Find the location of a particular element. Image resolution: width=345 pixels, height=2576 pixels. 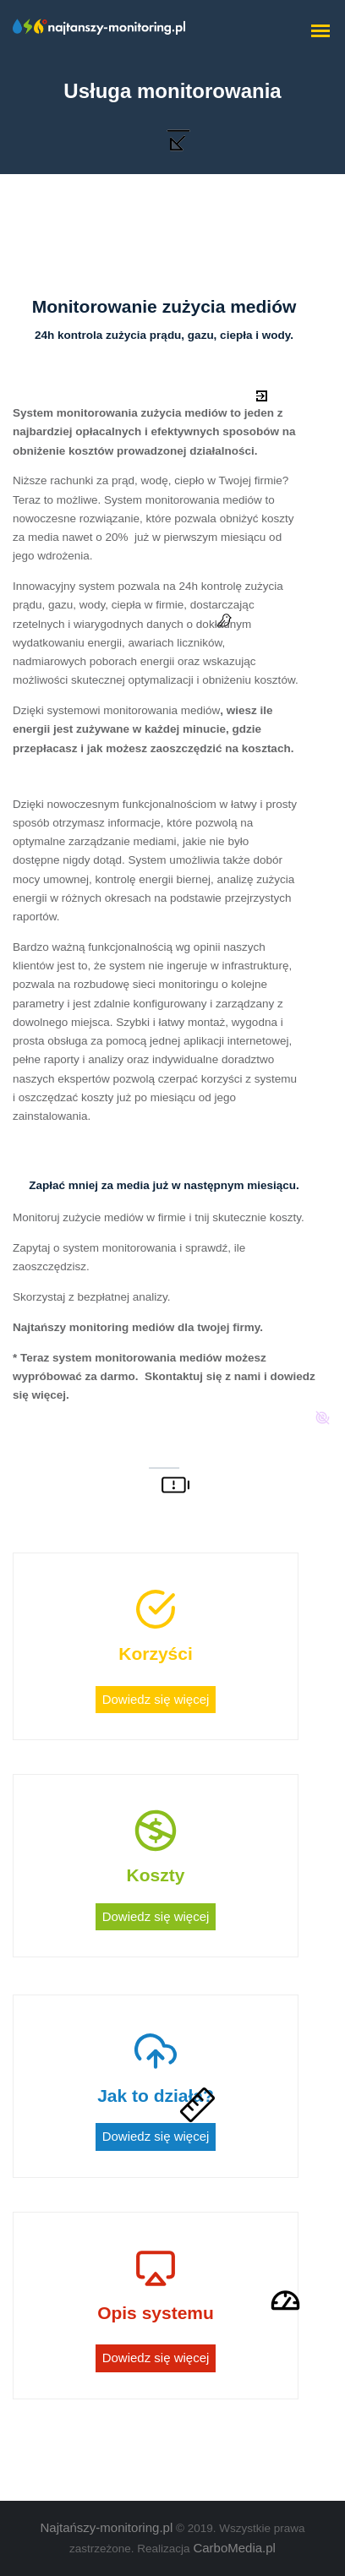

access measurement tools is located at coordinates (197, 2104).